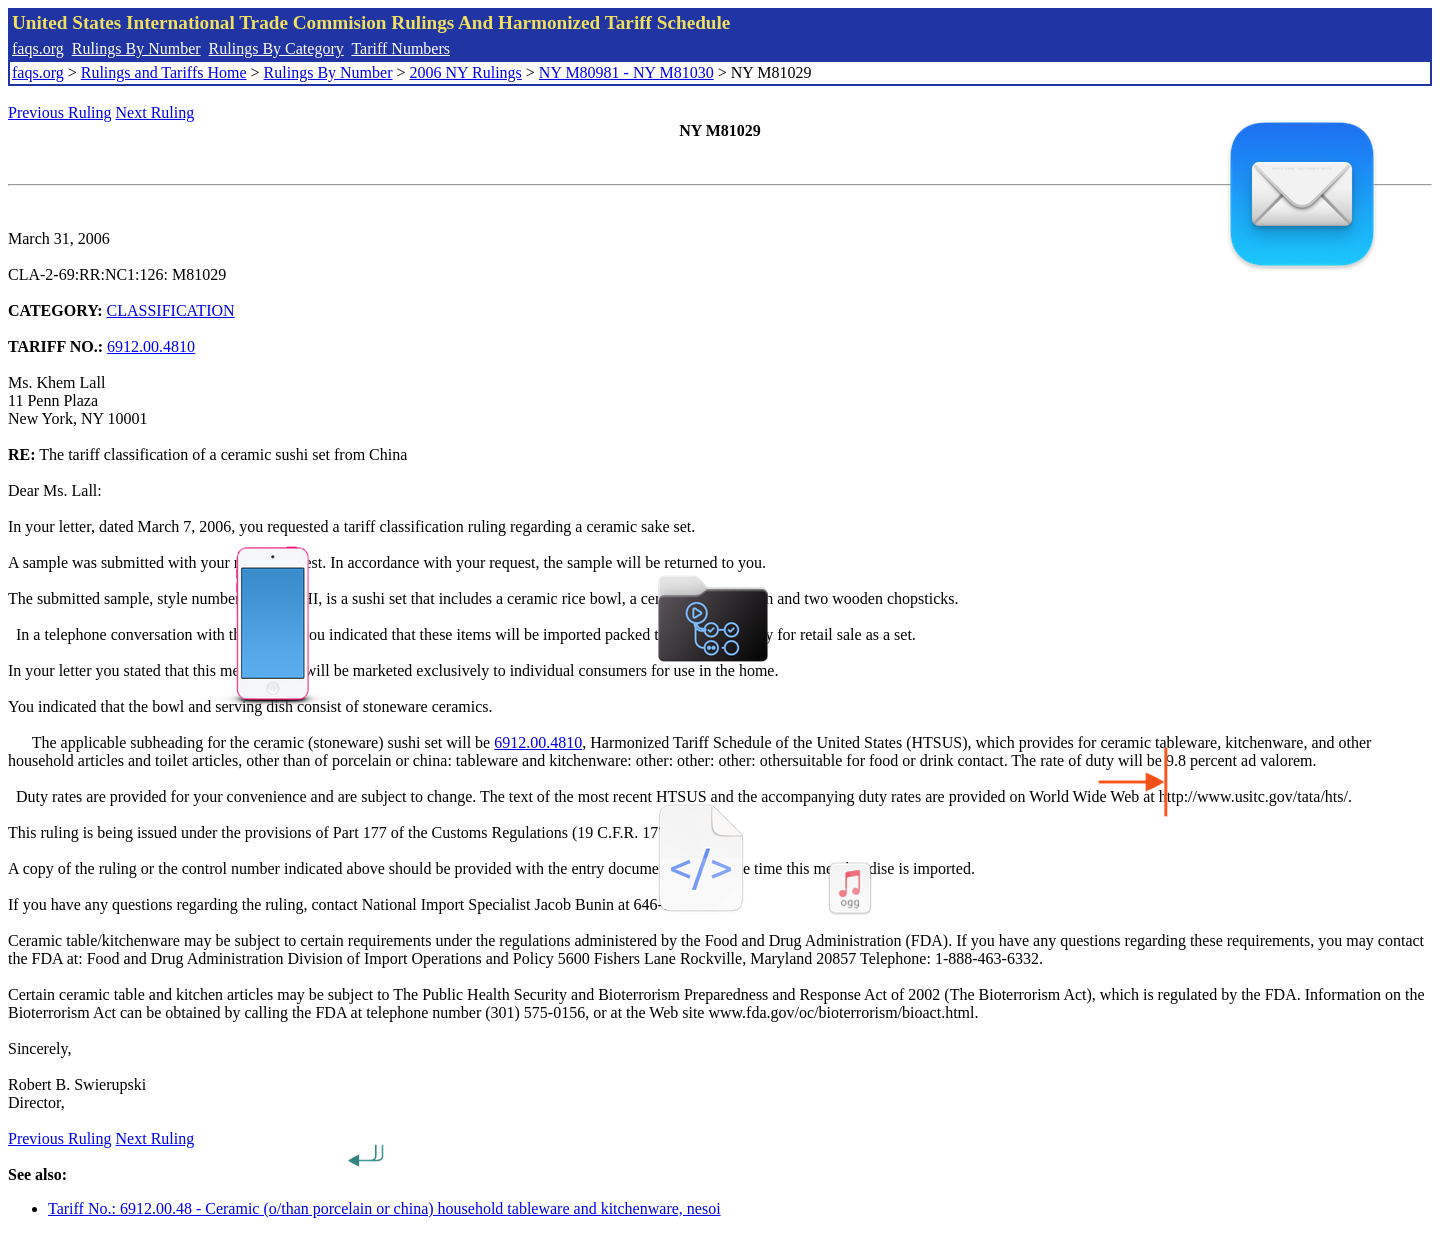 The image size is (1440, 1234). Describe the element at coordinates (365, 1153) in the screenshot. I see `reply to all recipients of an email` at that location.